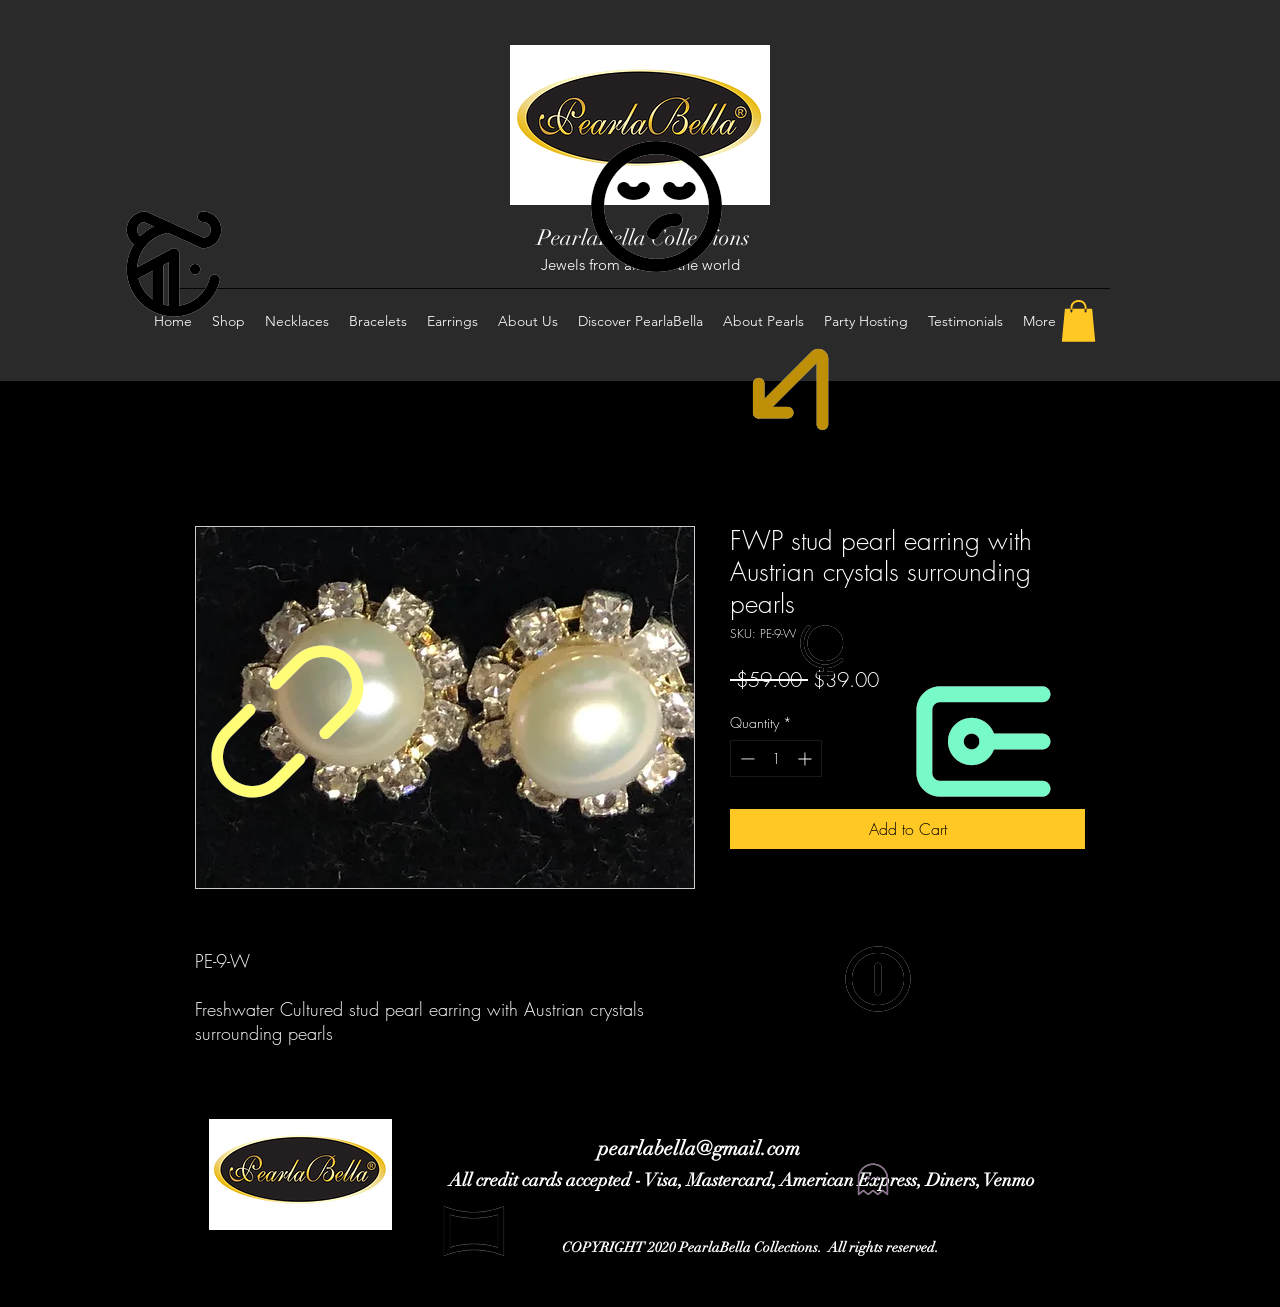 The width and height of the screenshot is (1280, 1307). What do you see at coordinates (873, 1180) in the screenshot?
I see `toggle ghost mode or invisible status` at bounding box center [873, 1180].